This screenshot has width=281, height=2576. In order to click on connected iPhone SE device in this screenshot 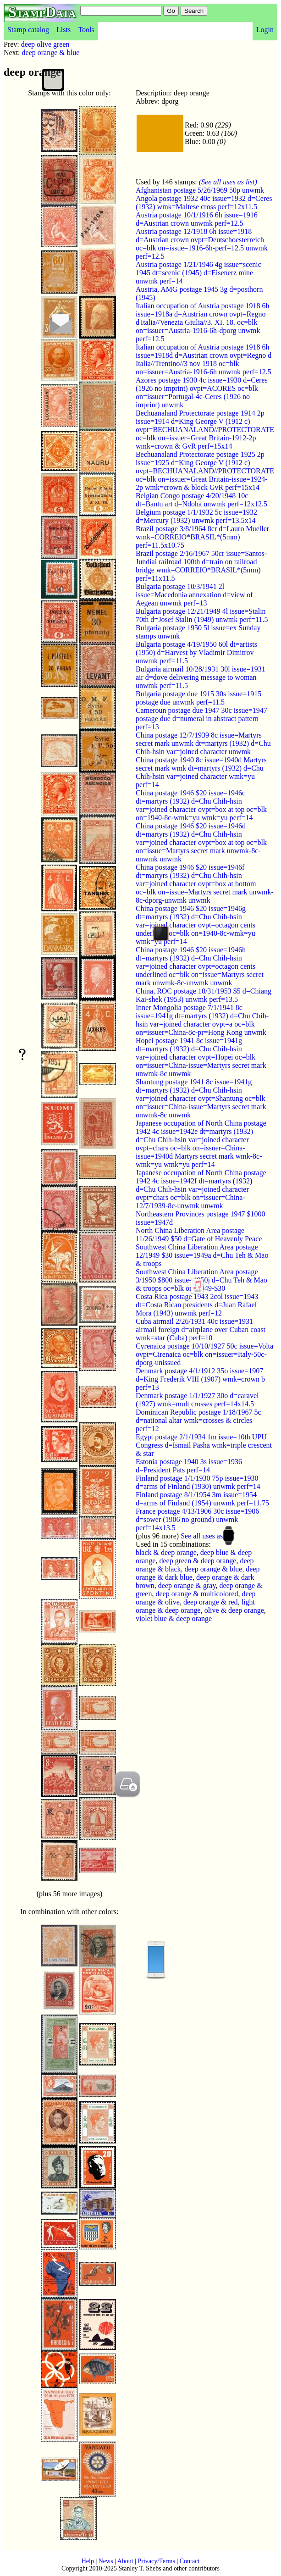, I will do `click(156, 1960)`.